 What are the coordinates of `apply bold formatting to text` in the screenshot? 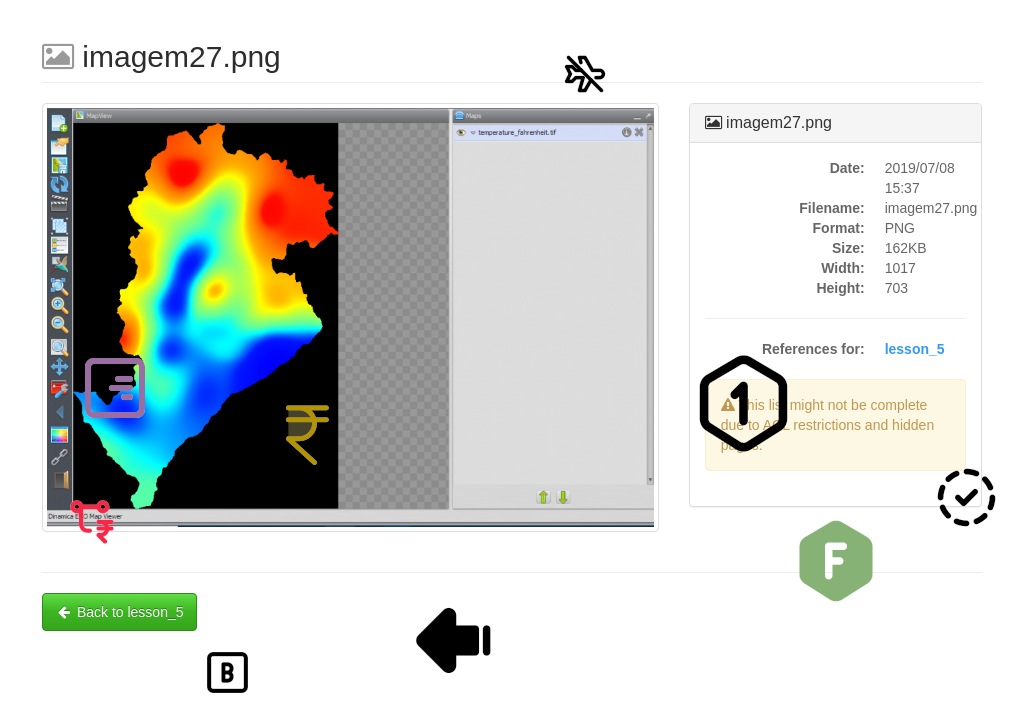 It's located at (227, 672).